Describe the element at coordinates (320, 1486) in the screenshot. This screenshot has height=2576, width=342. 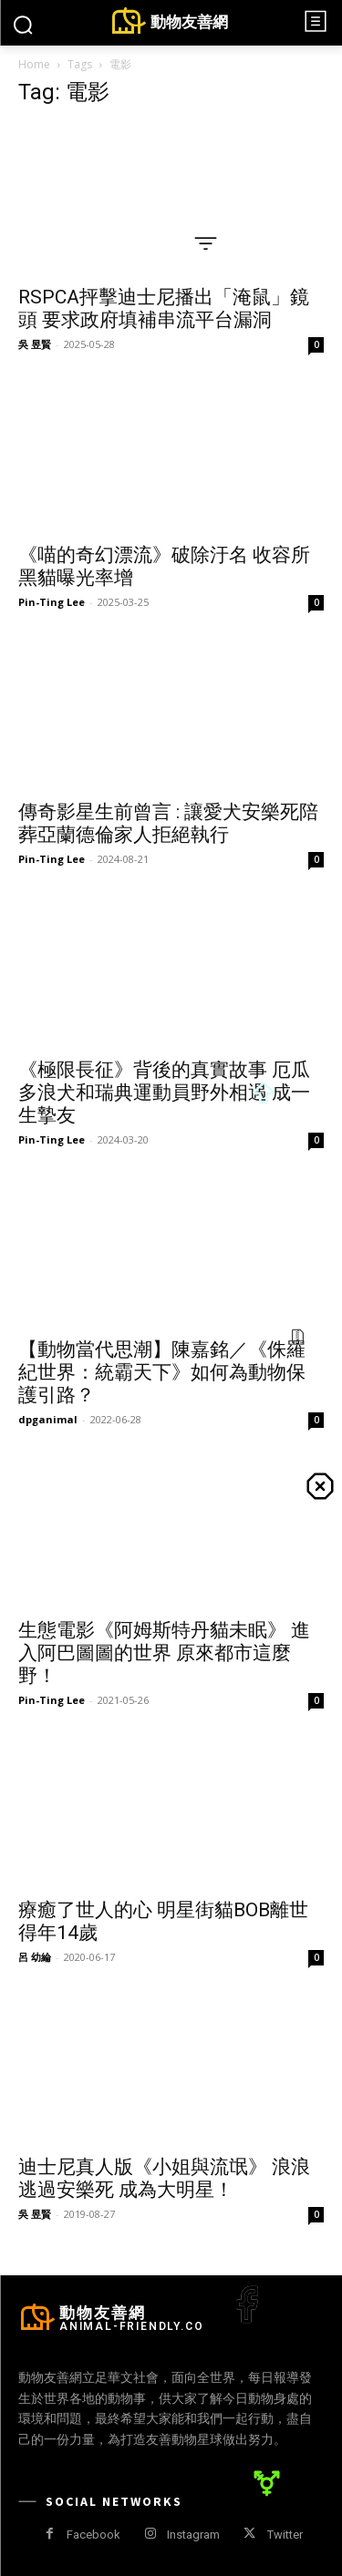
I see `stop or cancel an action` at that location.